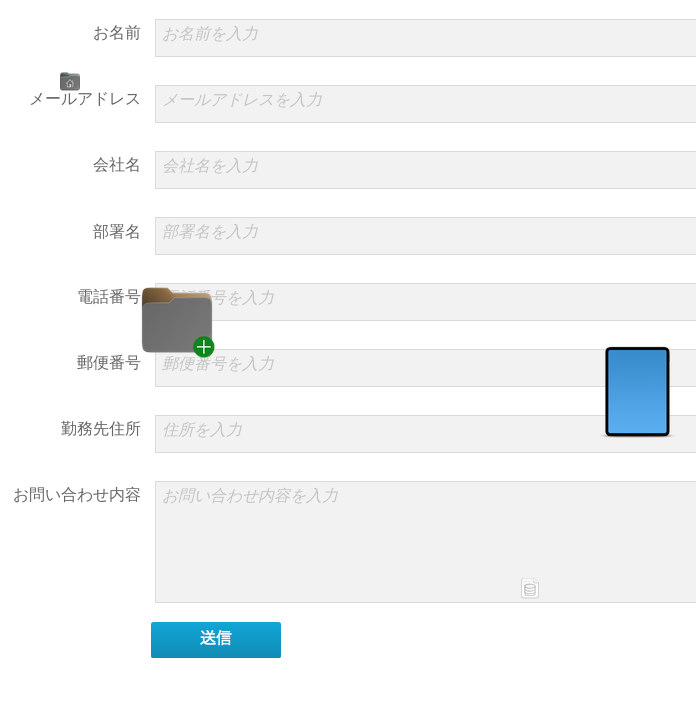 This screenshot has width=696, height=720. What do you see at coordinates (530, 588) in the screenshot?
I see `indicates a SQL database file` at bounding box center [530, 588].